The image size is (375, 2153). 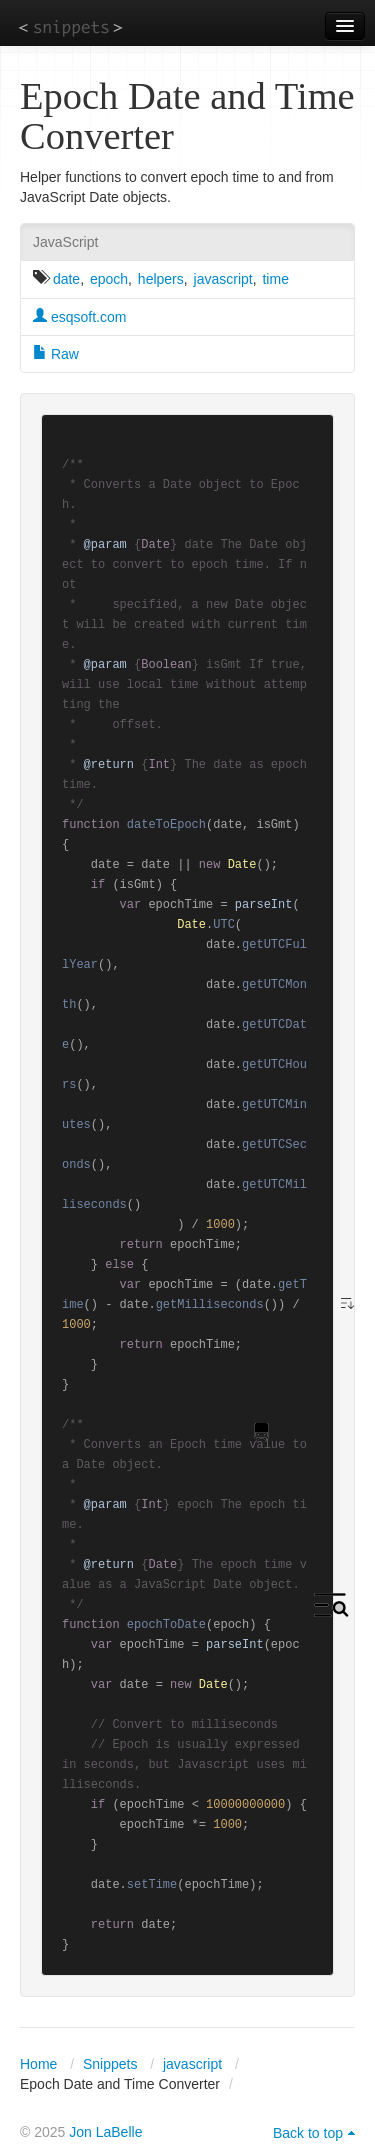 What do you see at coordinates (330, 1605) in the screenshot?
I see `search within a list or document` at bounding box center [330, 1605].